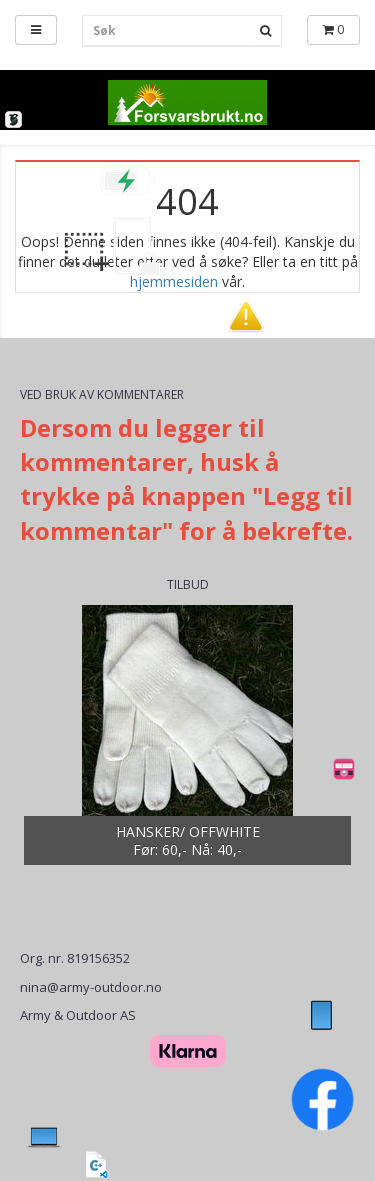  I want to click on take a screenshot of a selected area, so click(85, 250).